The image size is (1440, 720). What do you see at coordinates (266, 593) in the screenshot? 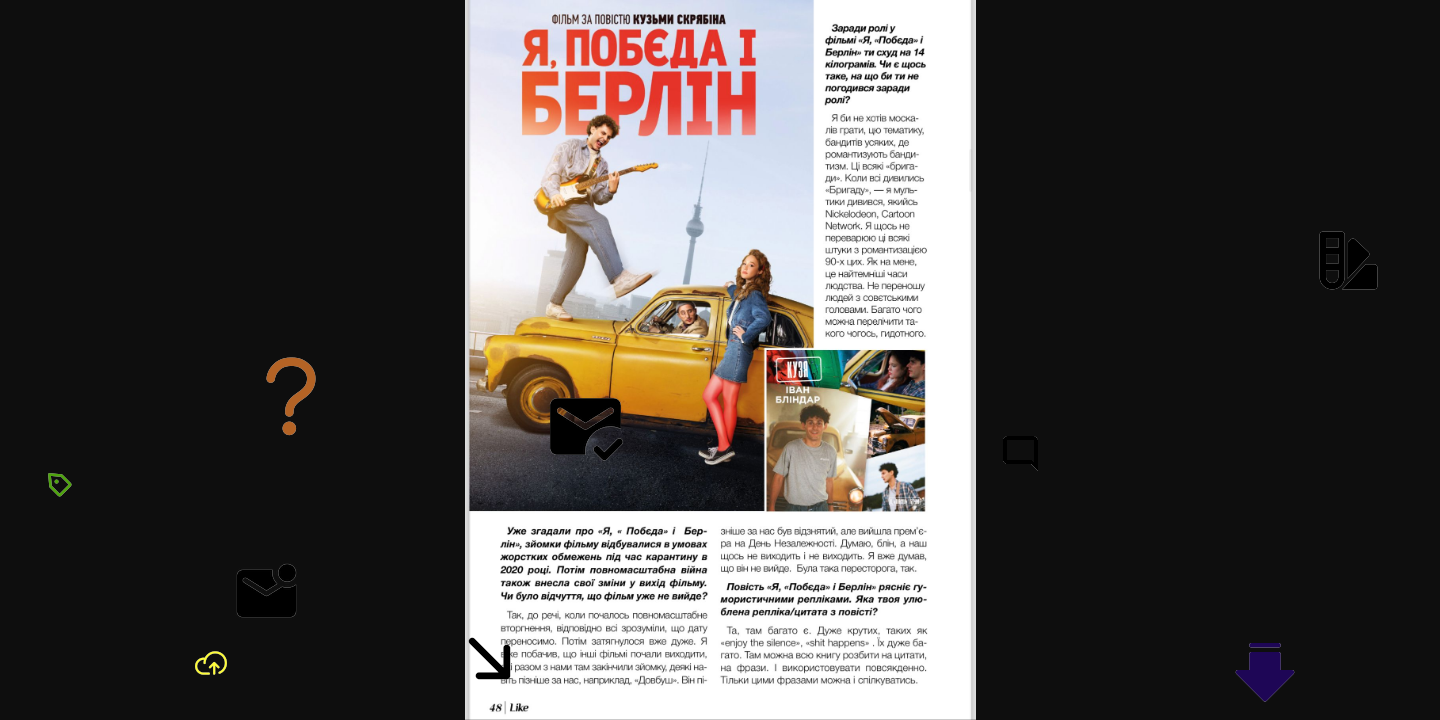
I see `indicates an unread email in your inbox` at bounding box center [266, 593].